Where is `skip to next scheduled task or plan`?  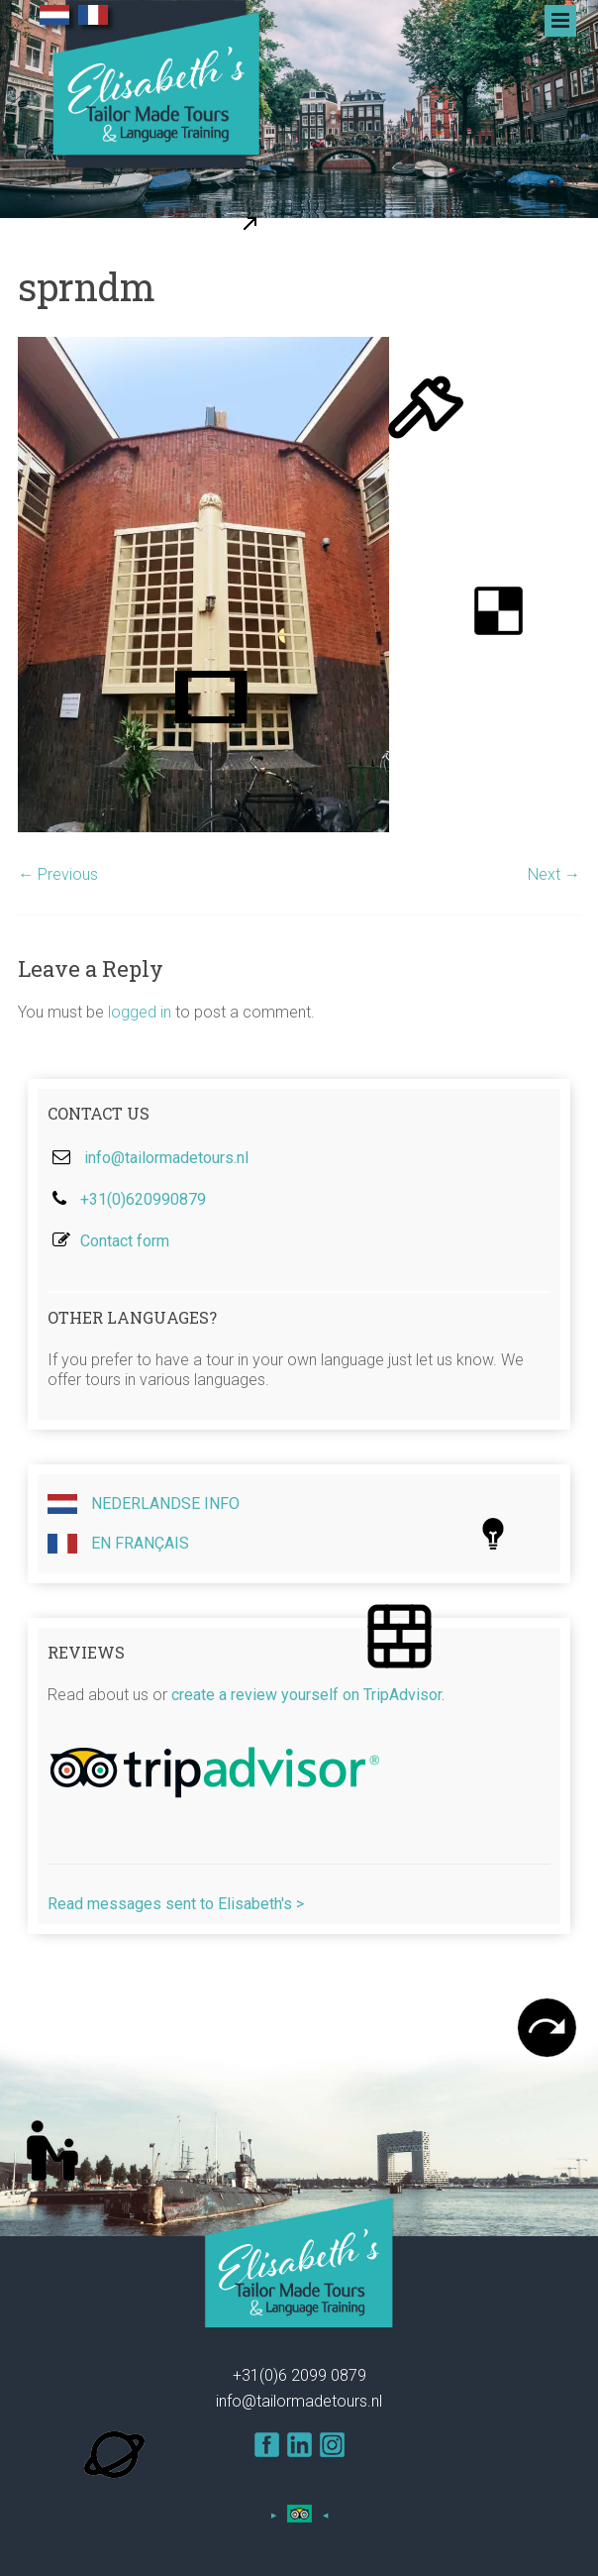 skip to next scheduled task or plan is located at coordinates (547, 2027).